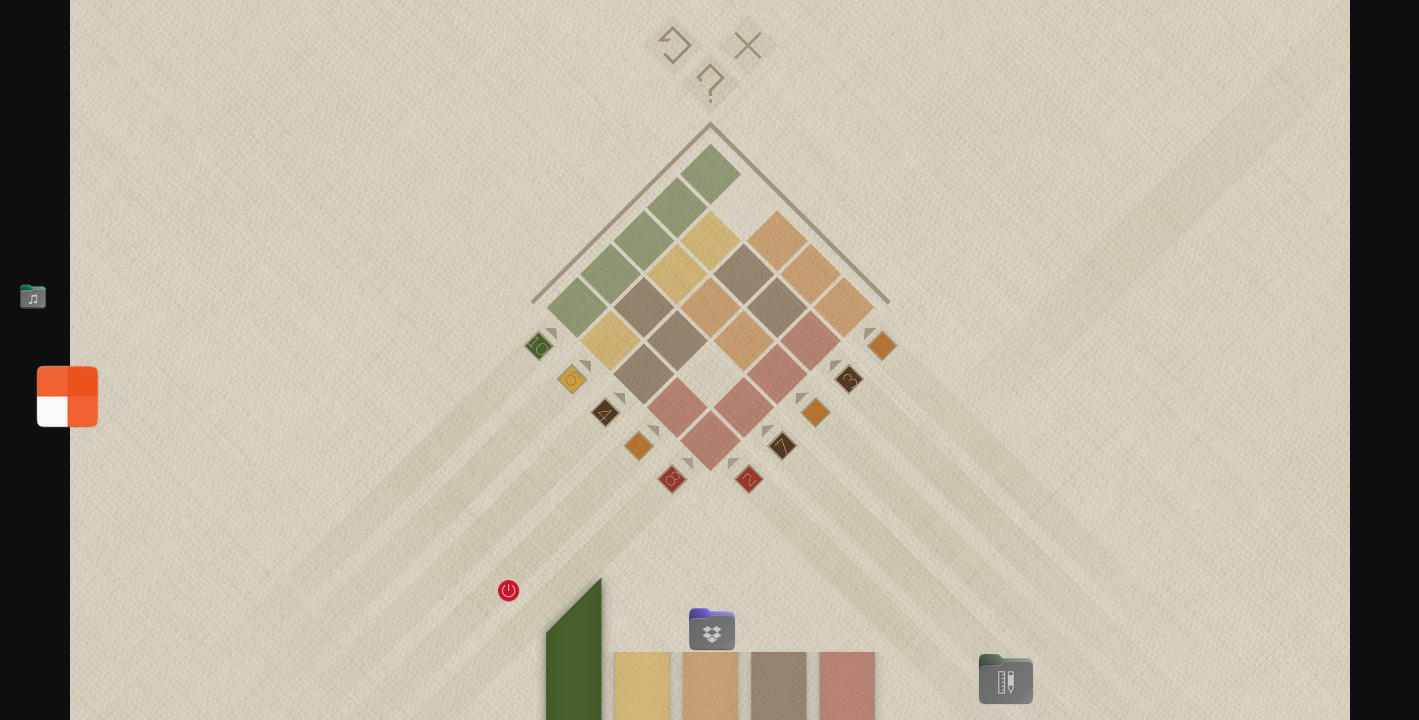 This screenshot has width=1419, height=720. What do you see at coordinates (1006, 679) in the screenshot?
I see `access folder containing document templates` at bounding box center [1006, 679].